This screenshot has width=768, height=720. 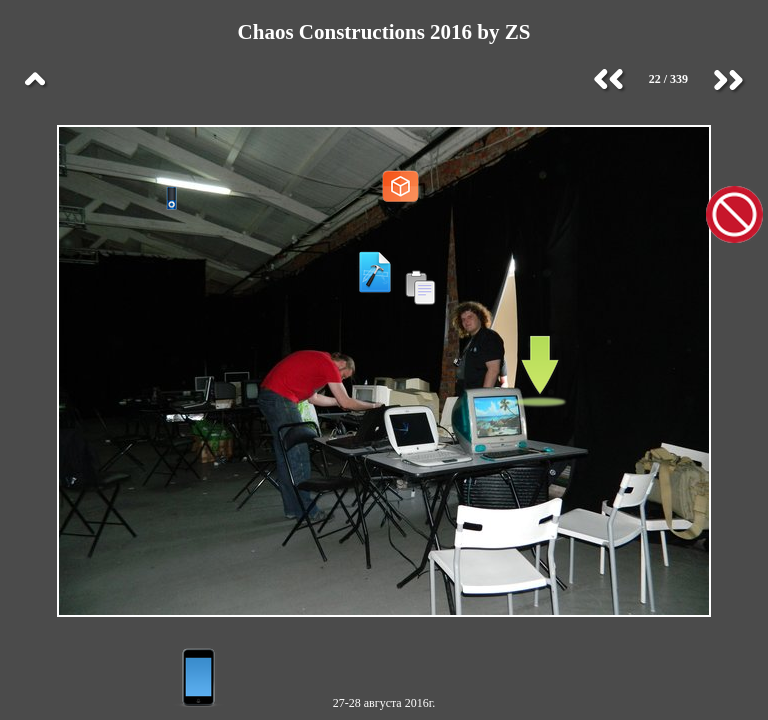 What do you see at coordinates (198, 676) in the screenshot?
I see `access ipod touch device settings` at bounding box center [198, 676].